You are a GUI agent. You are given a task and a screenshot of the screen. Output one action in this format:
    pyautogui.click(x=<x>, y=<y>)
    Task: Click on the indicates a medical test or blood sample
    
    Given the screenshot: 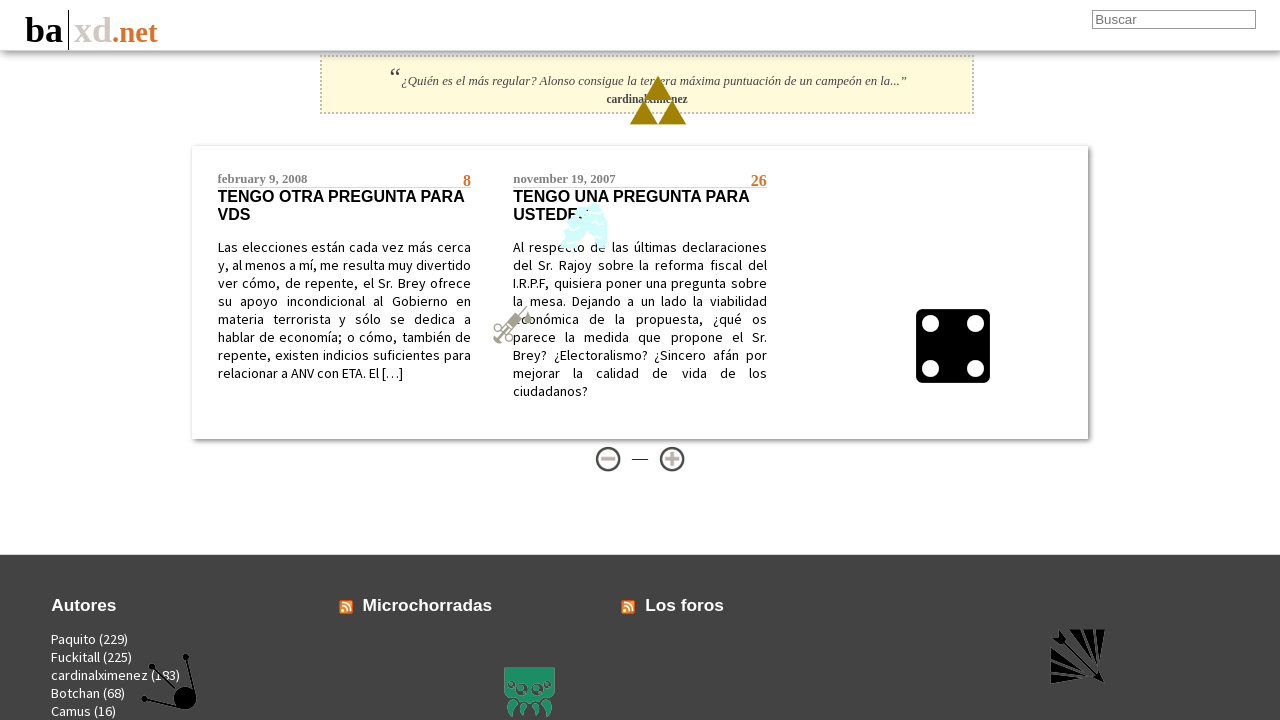 What is the action you would take?
    pyautogui.click(x=512, y=324)
    